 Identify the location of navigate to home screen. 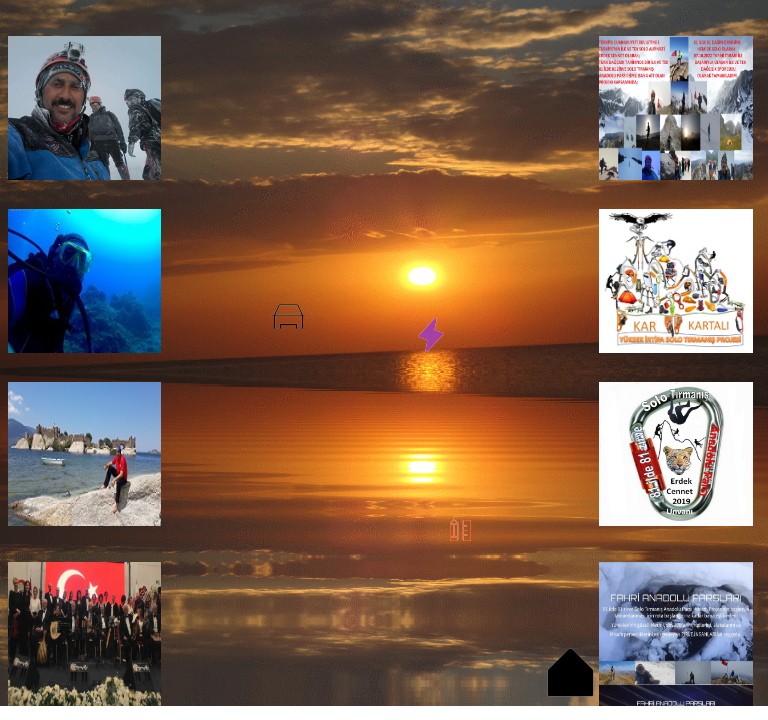
(570, 673).